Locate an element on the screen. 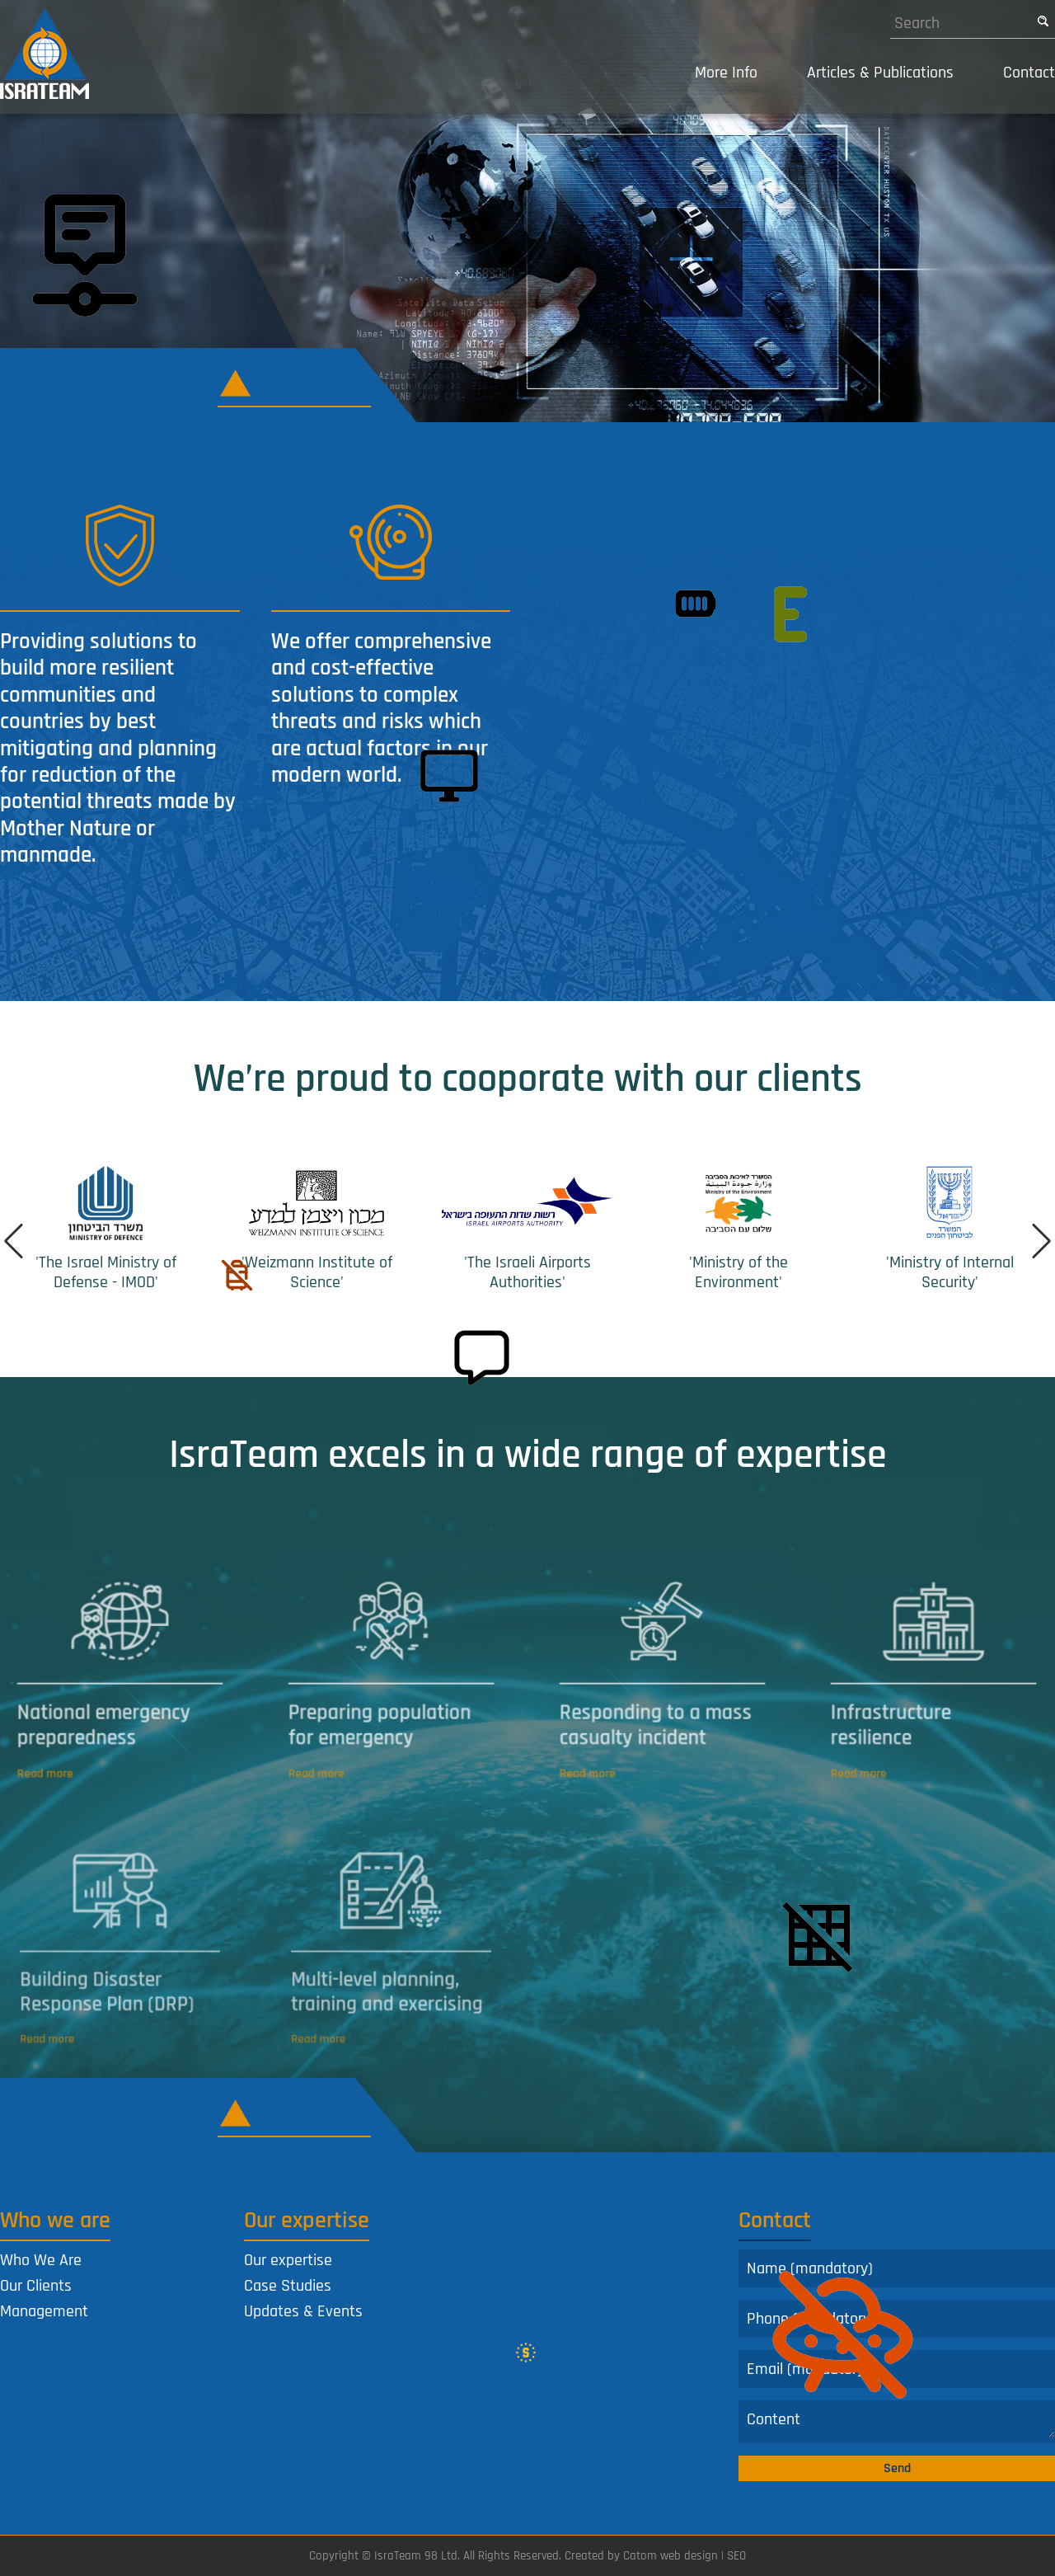  switch to desktop view is located at coordinates (449, 776).